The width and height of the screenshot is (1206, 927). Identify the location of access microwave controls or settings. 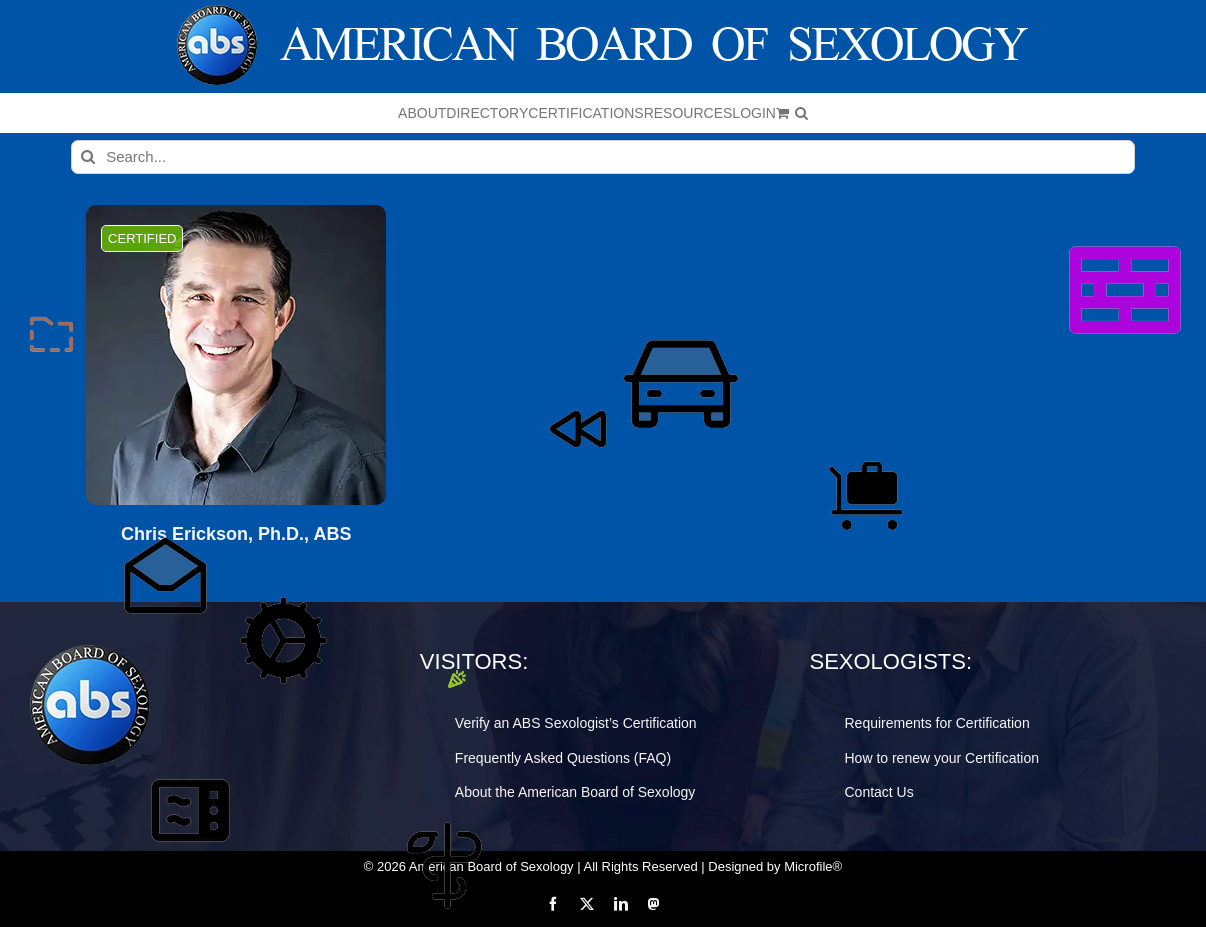
(190, 810).